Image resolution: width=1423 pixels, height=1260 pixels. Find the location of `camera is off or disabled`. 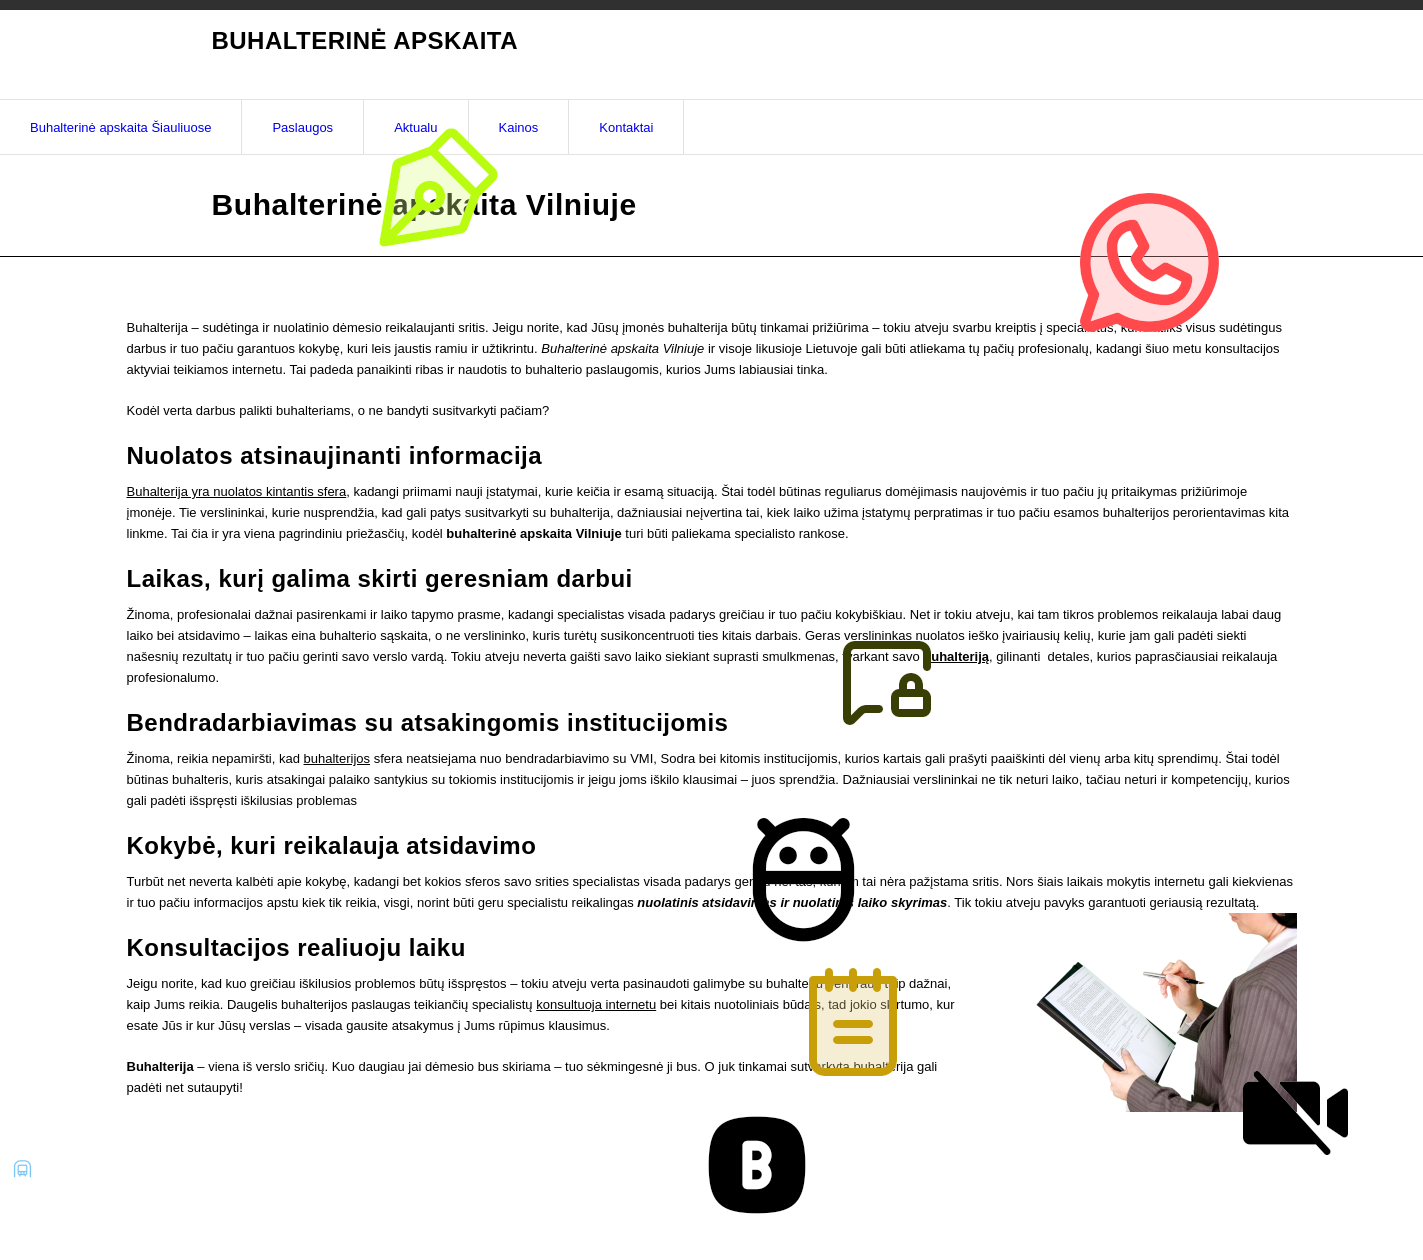

camera is off or disabled is located at coordinates (1292, 1113).